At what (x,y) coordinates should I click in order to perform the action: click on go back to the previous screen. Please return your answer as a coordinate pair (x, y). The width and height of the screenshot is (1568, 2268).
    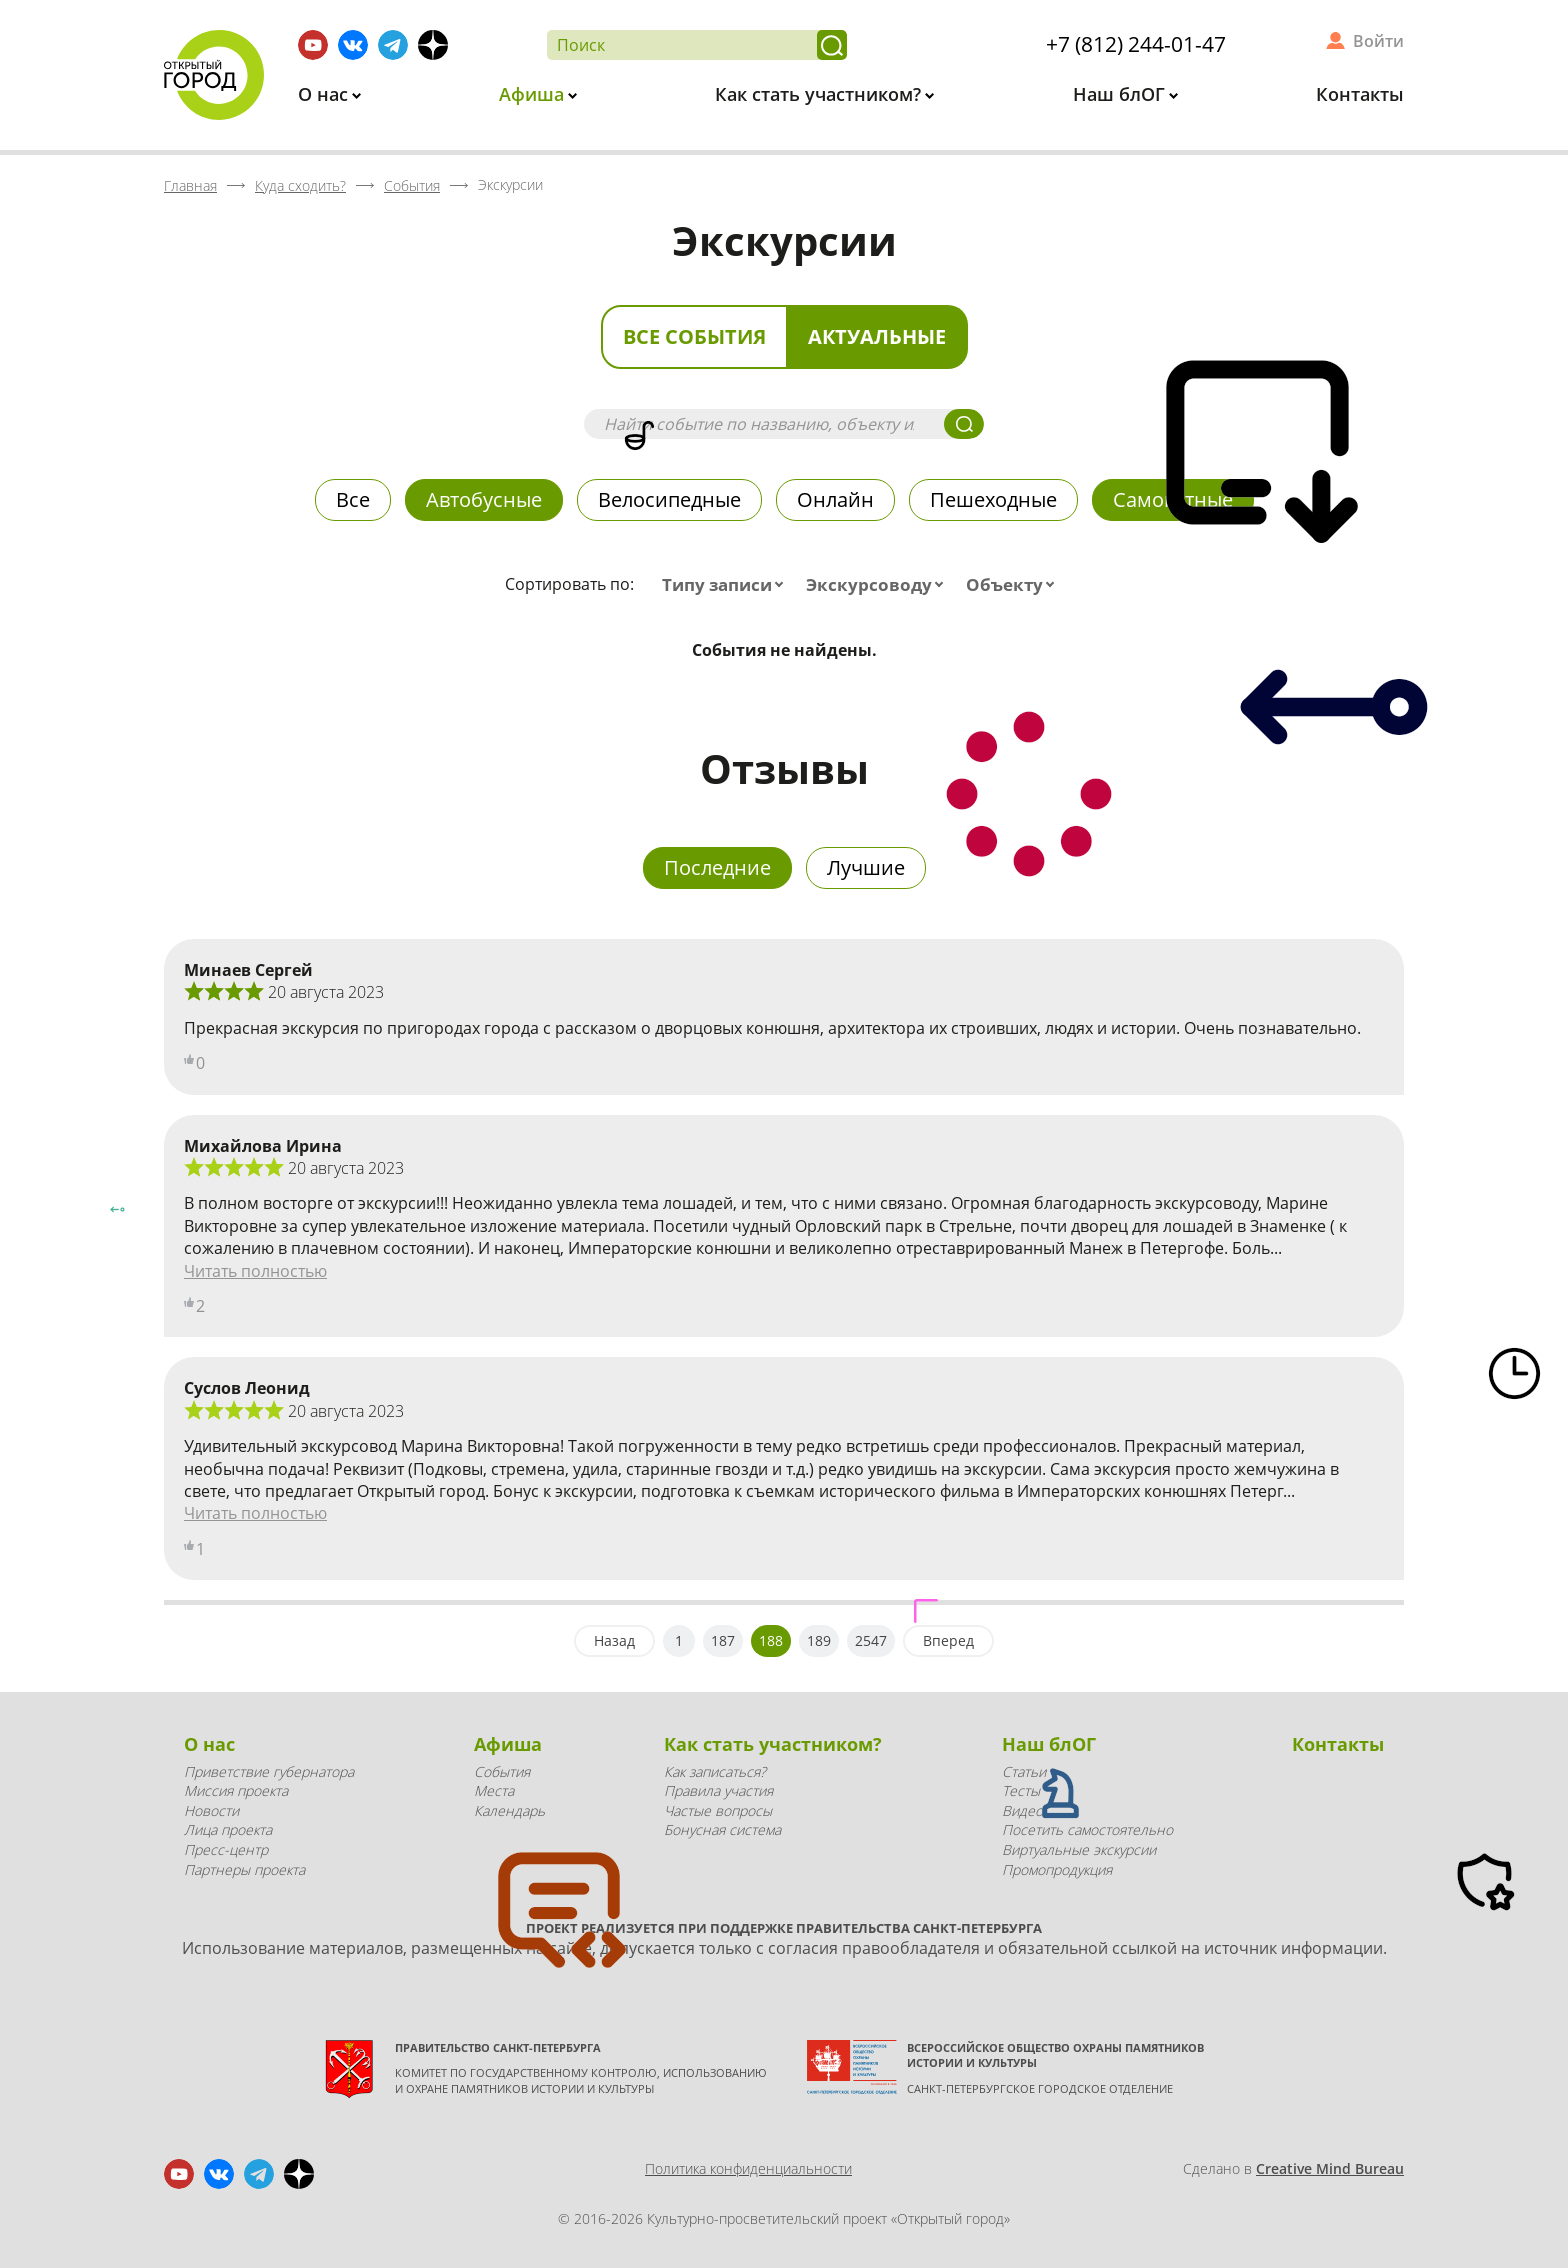
    Looking at the image, I should click on (1334, 707).